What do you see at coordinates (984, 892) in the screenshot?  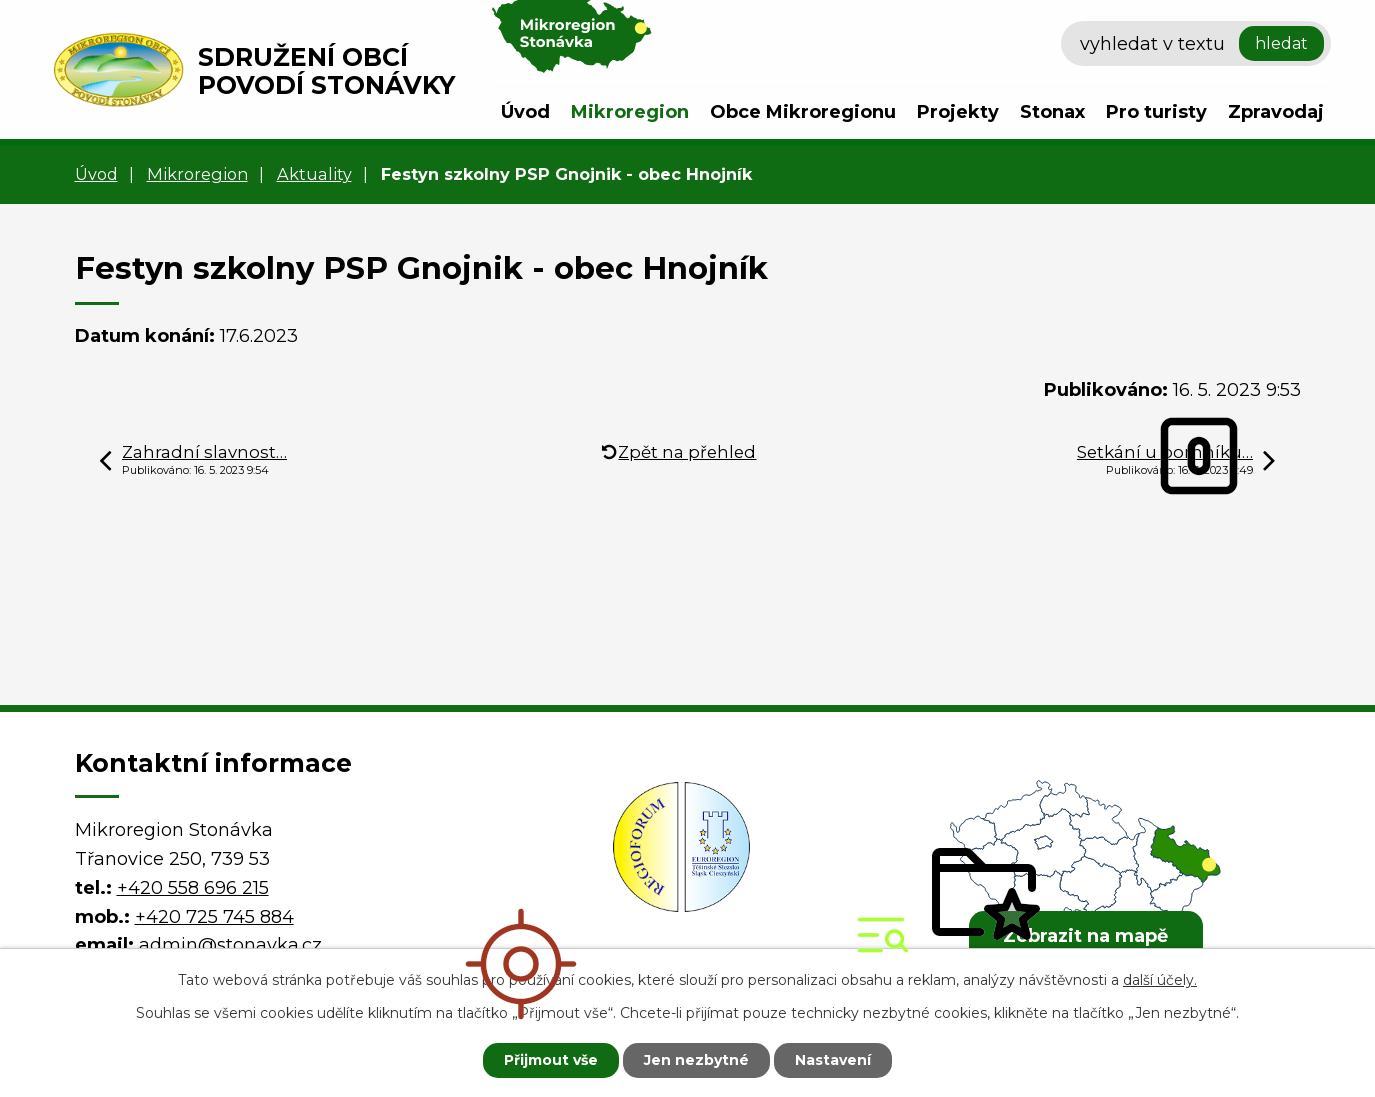 I see `access your starred or favorite folder` at bounding box center [984, 892].